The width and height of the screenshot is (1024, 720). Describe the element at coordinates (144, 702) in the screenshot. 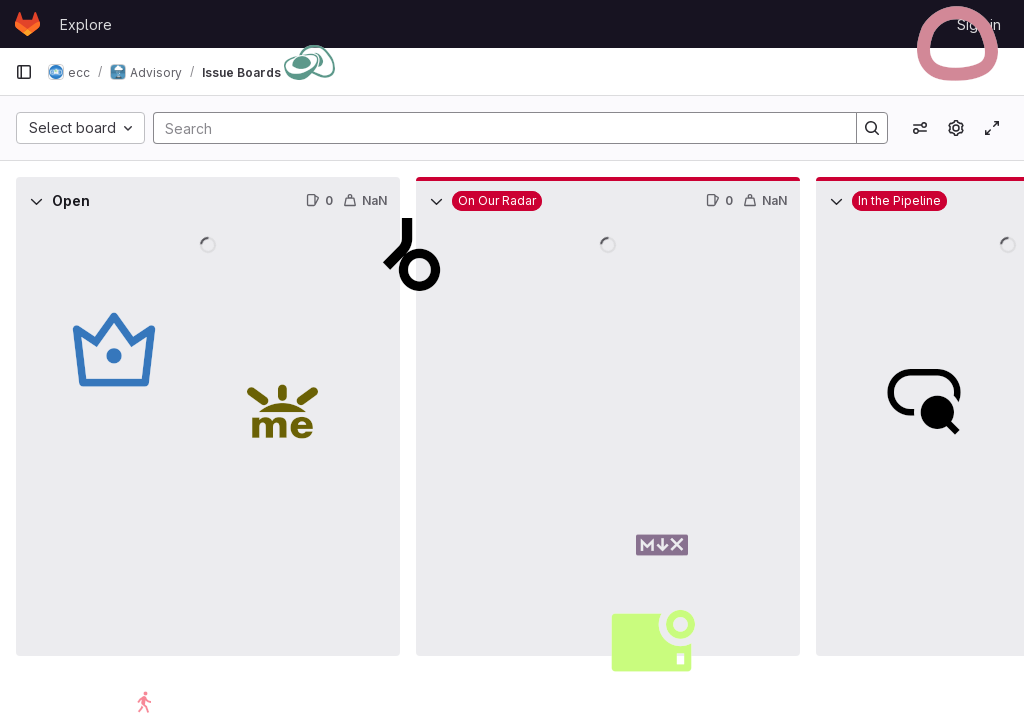

I see `select walking directions` at that location.